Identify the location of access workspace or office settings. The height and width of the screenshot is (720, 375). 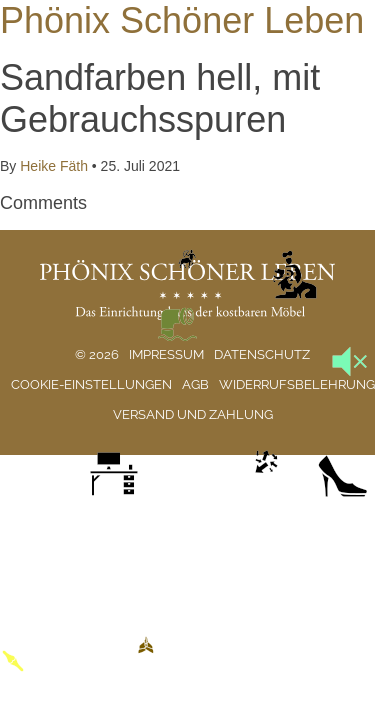
(114, 469).